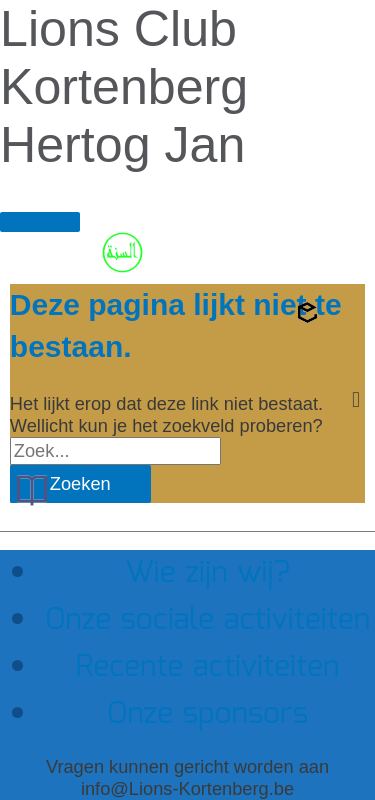 The height and width of the screenshot is (800, 375). Describe the element at coordinates (32, 489) in the screenshot. I see `open reading mode or e-reader` at that location.